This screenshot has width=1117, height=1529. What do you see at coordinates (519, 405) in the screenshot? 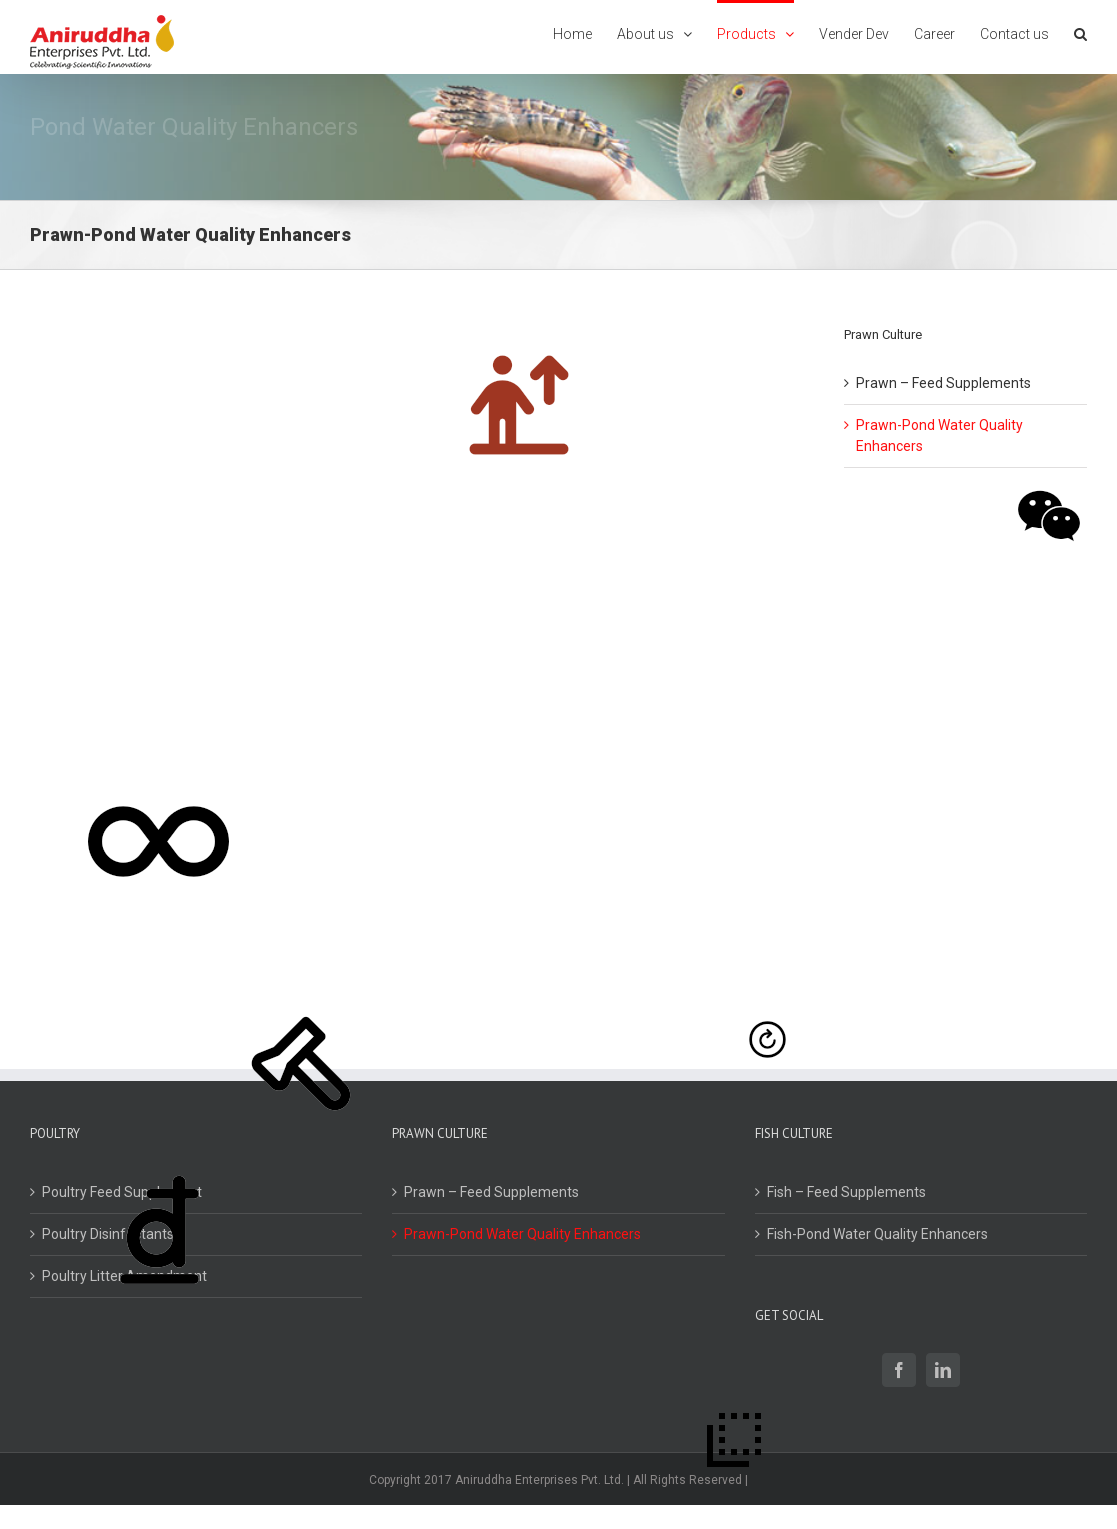
I see `upload user profile or data` at bounding box center [519, 405].